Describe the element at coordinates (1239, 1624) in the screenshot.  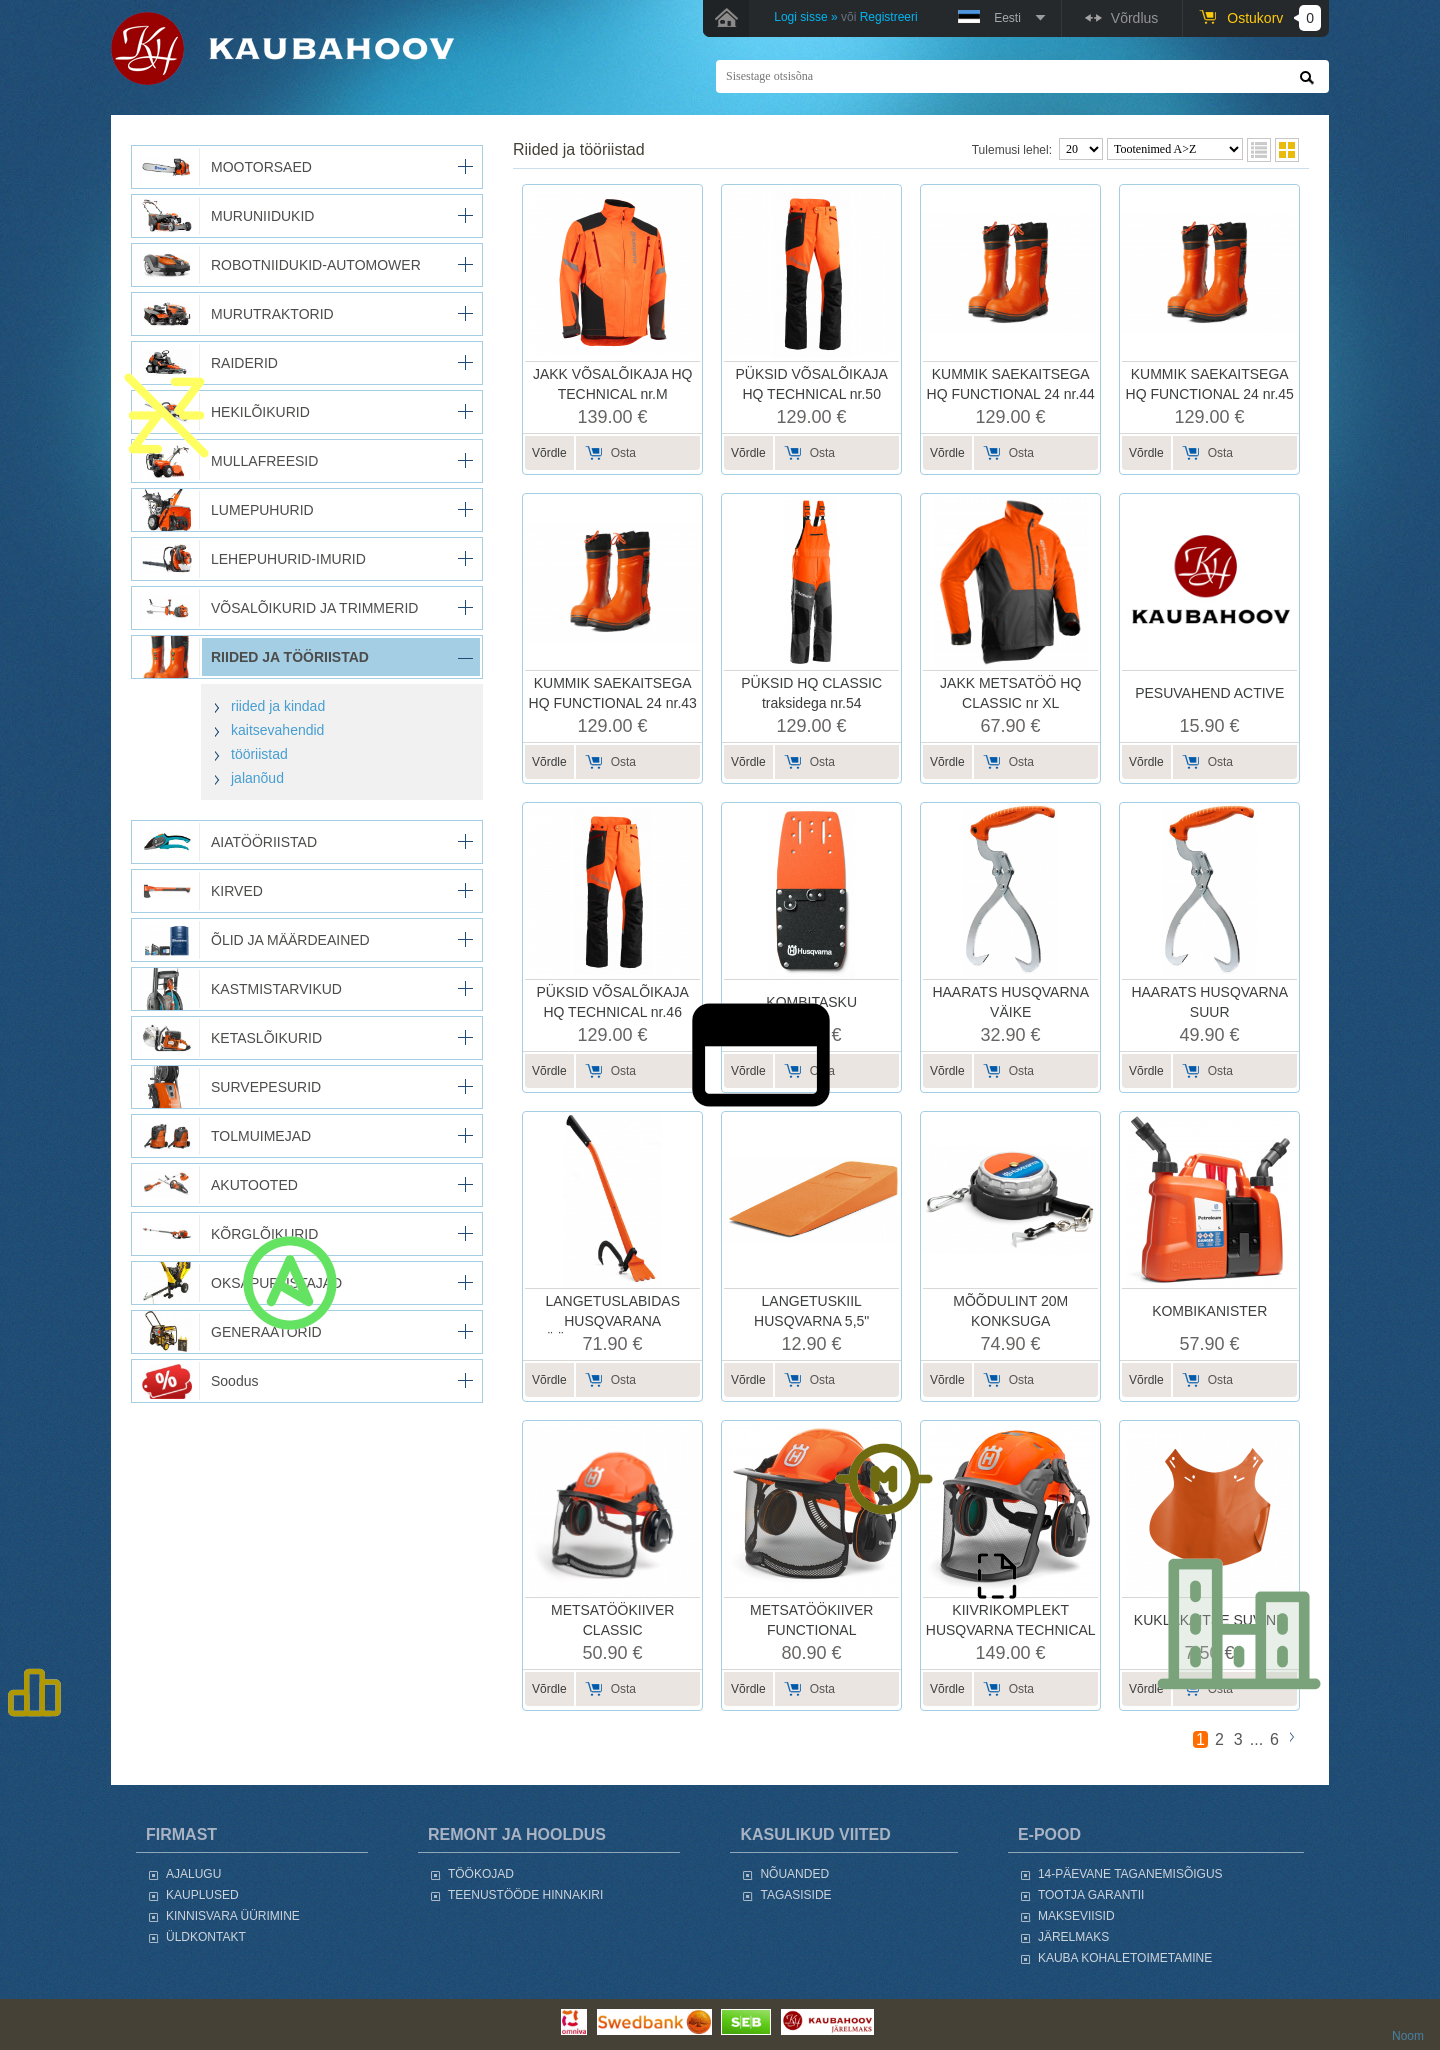
I see `view city or urban location` at that location.